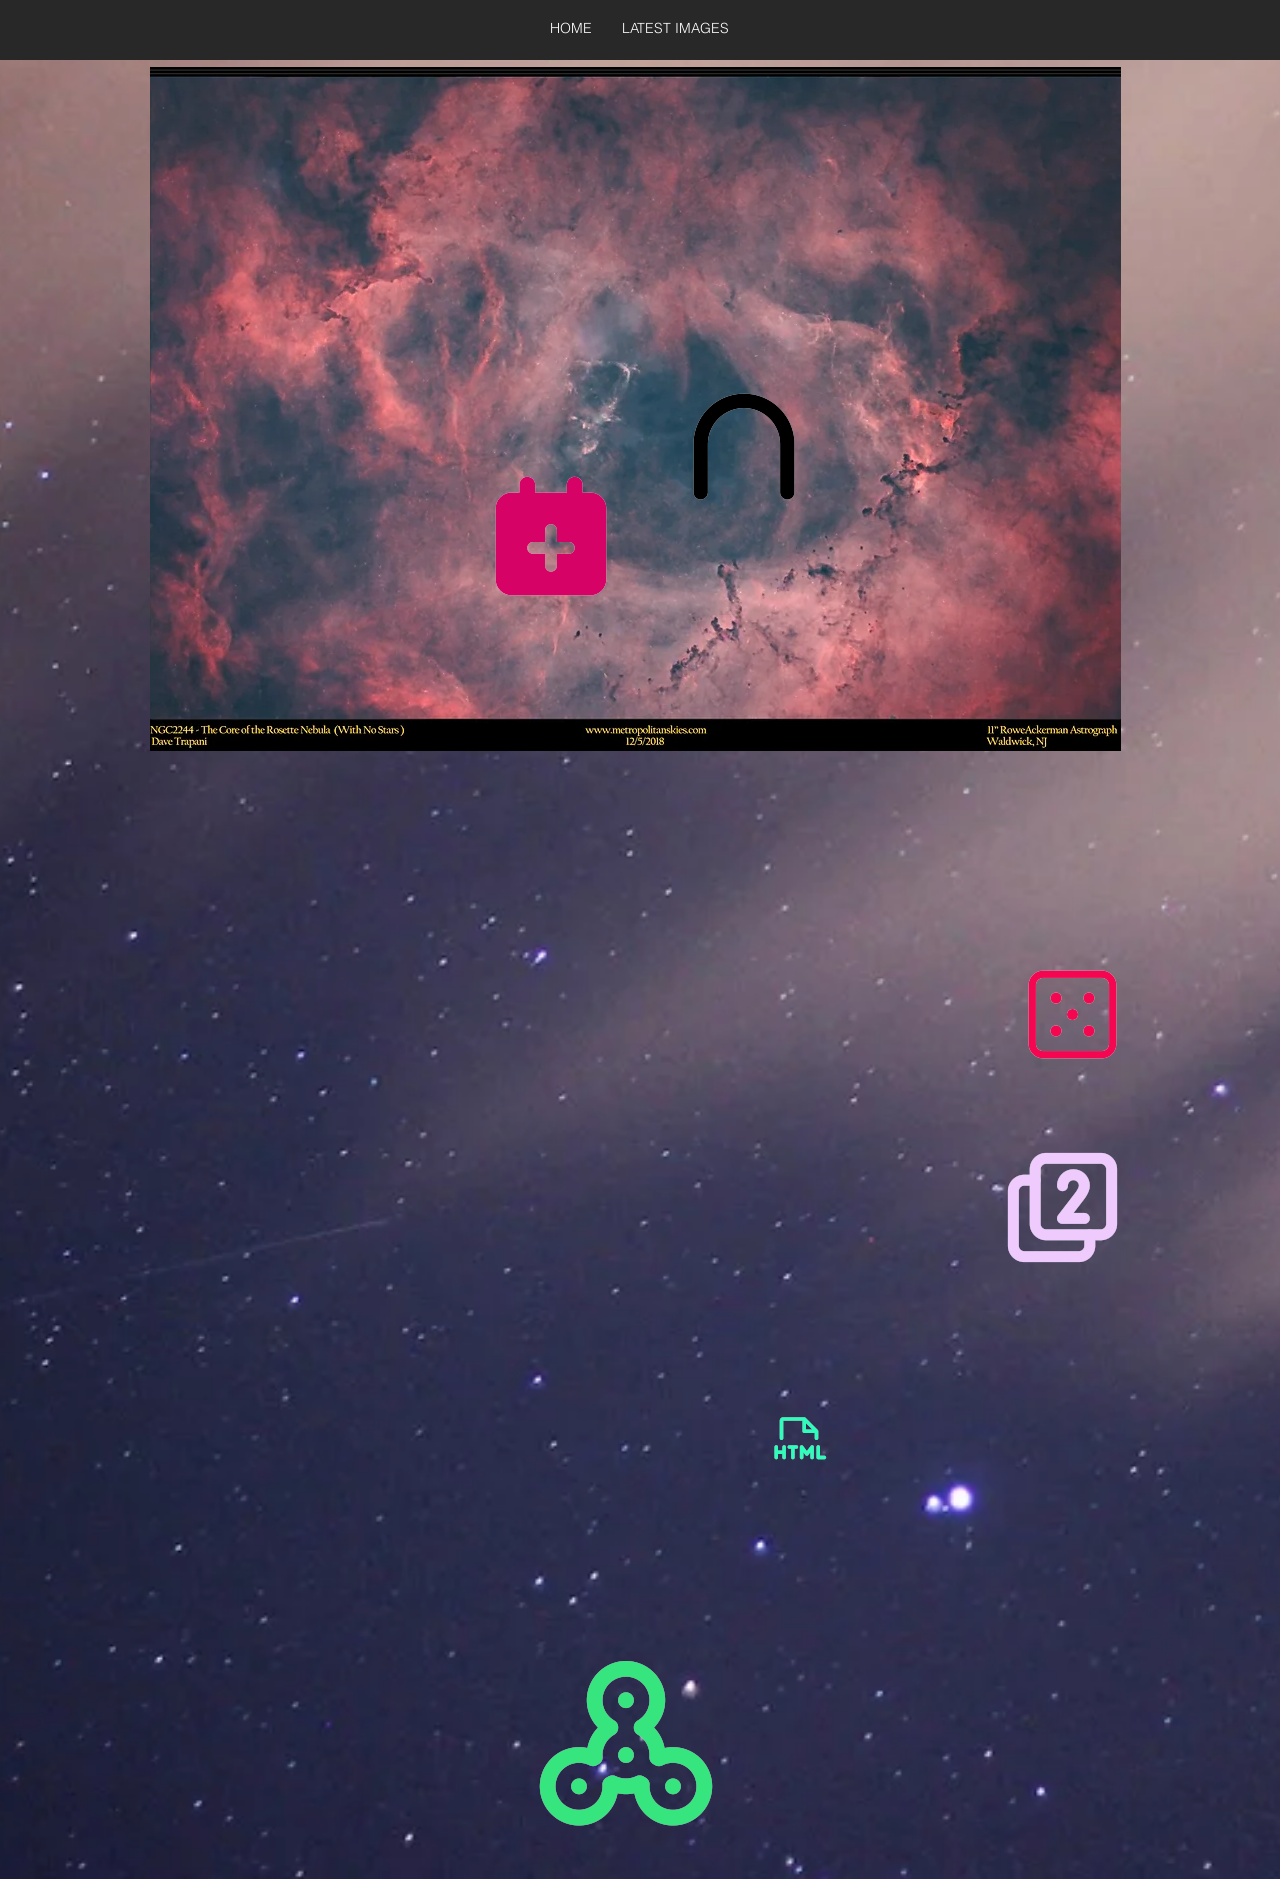 Image resolution: width=1280 pixels, height=1879 pixels. What do you see at coordinates (744, 449) in the screenshot?
I see `indicates set intersection in a data or math application` at bounding box center [744, 449].